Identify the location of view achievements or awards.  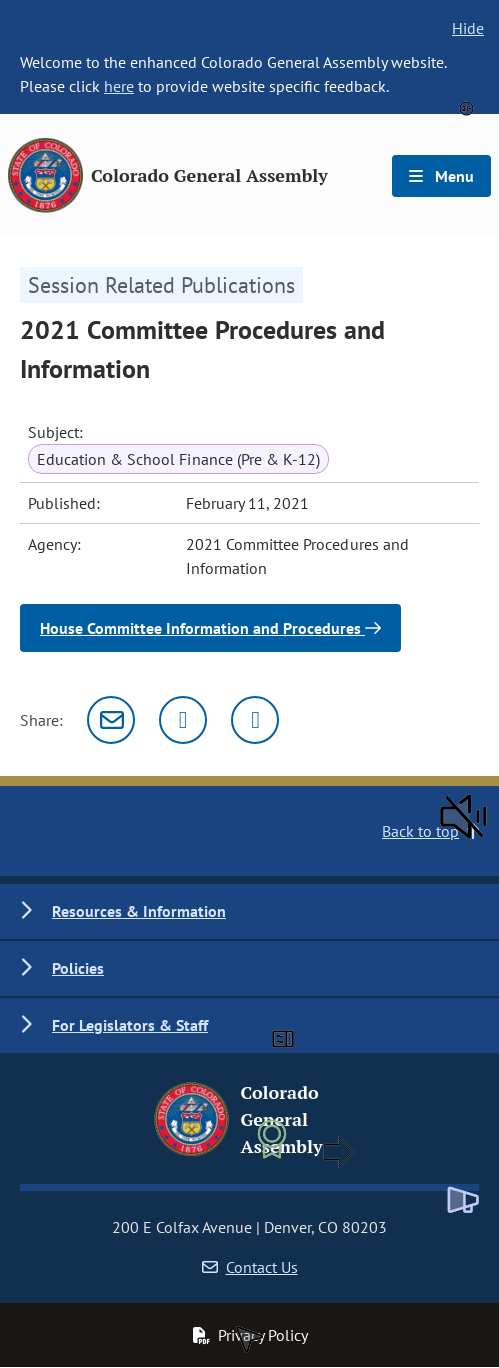
(272, 1139).